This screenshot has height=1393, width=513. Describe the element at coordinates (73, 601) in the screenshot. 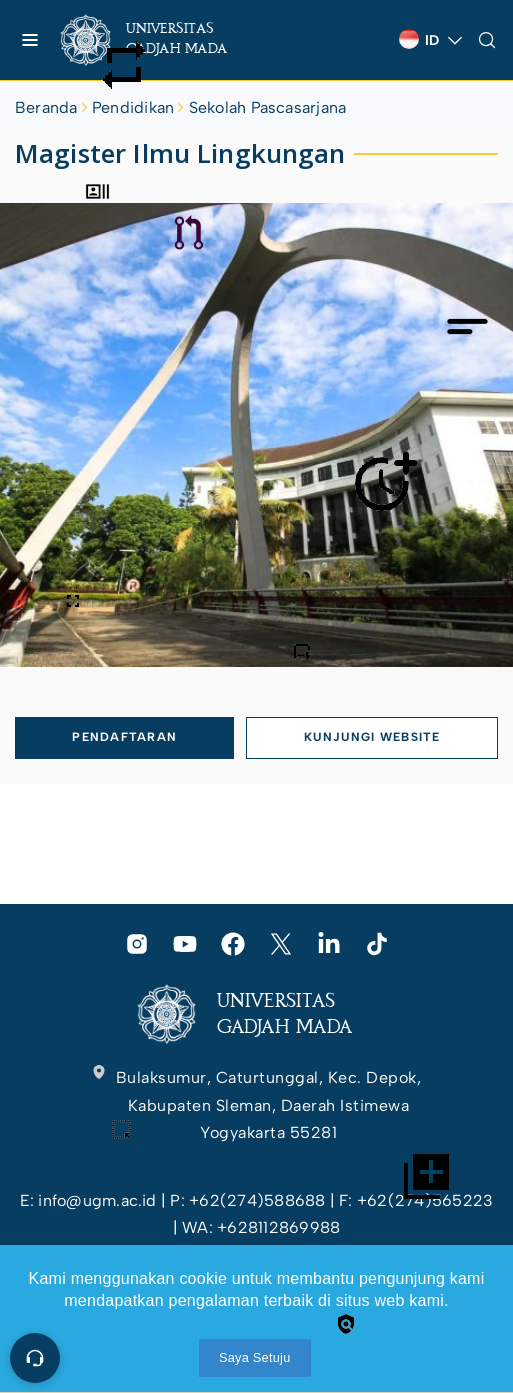

I see `expand to fullscreen mode` at that location.